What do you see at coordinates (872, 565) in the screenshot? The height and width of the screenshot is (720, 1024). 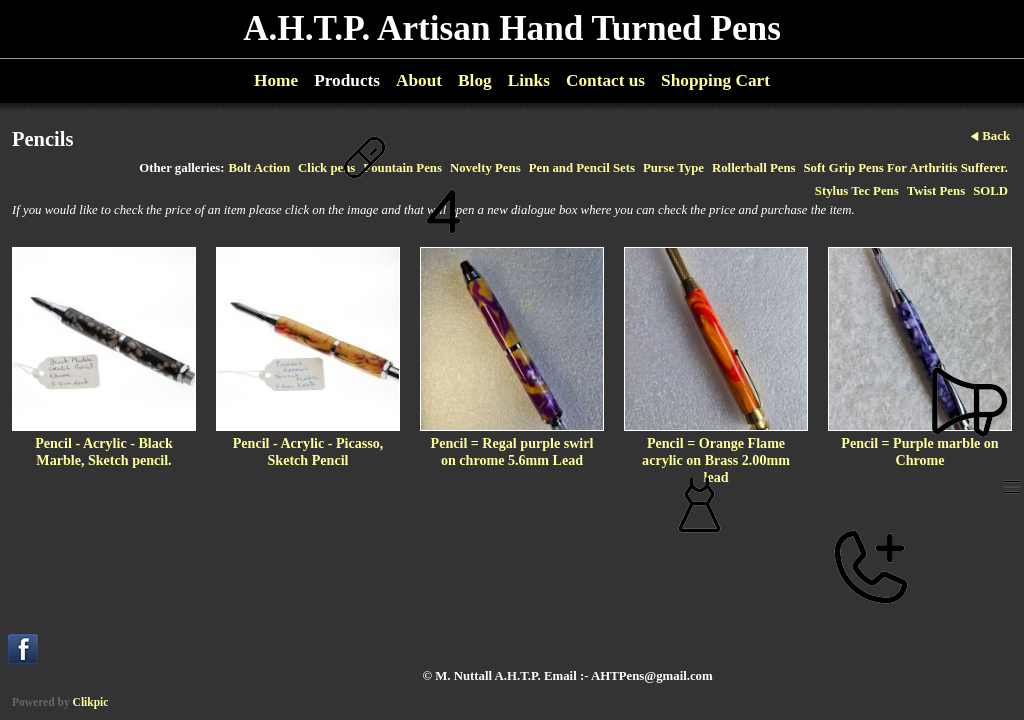 I see `add a new contact` at bounding box center [872, 565].